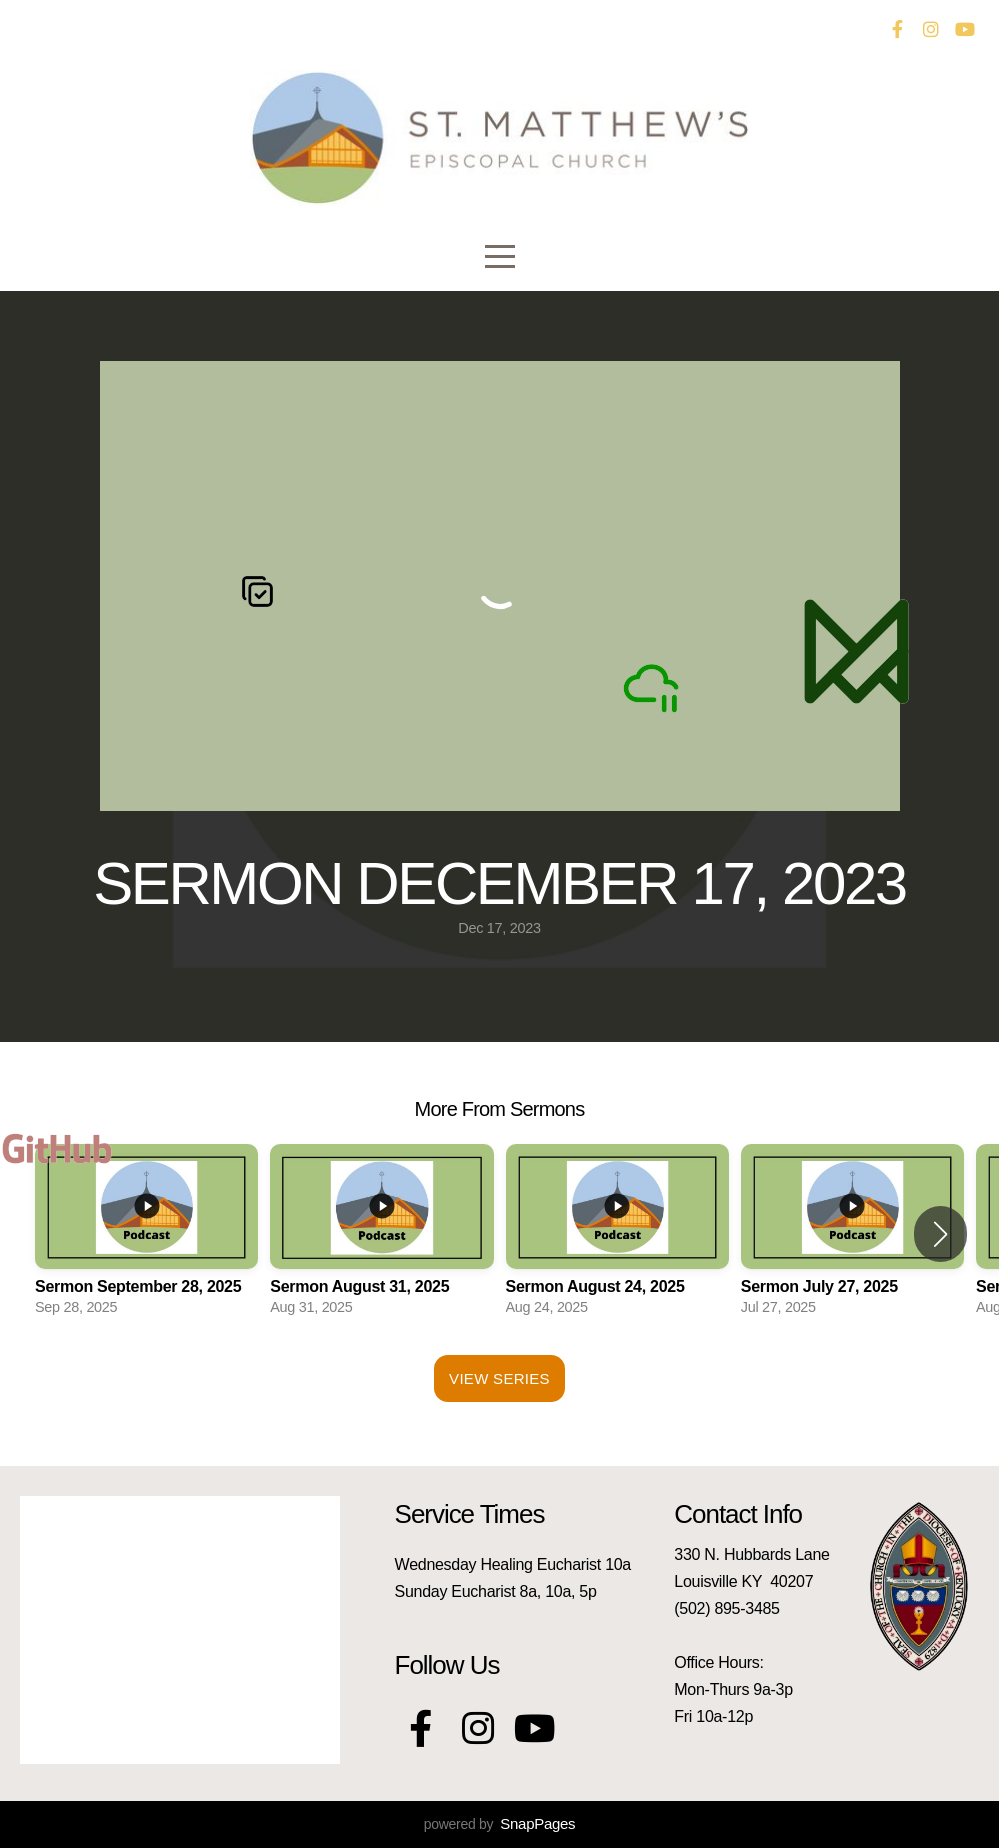 This screenshot has width=999, height=1848. I want to click on framer motion library logo, so click(856, 651).